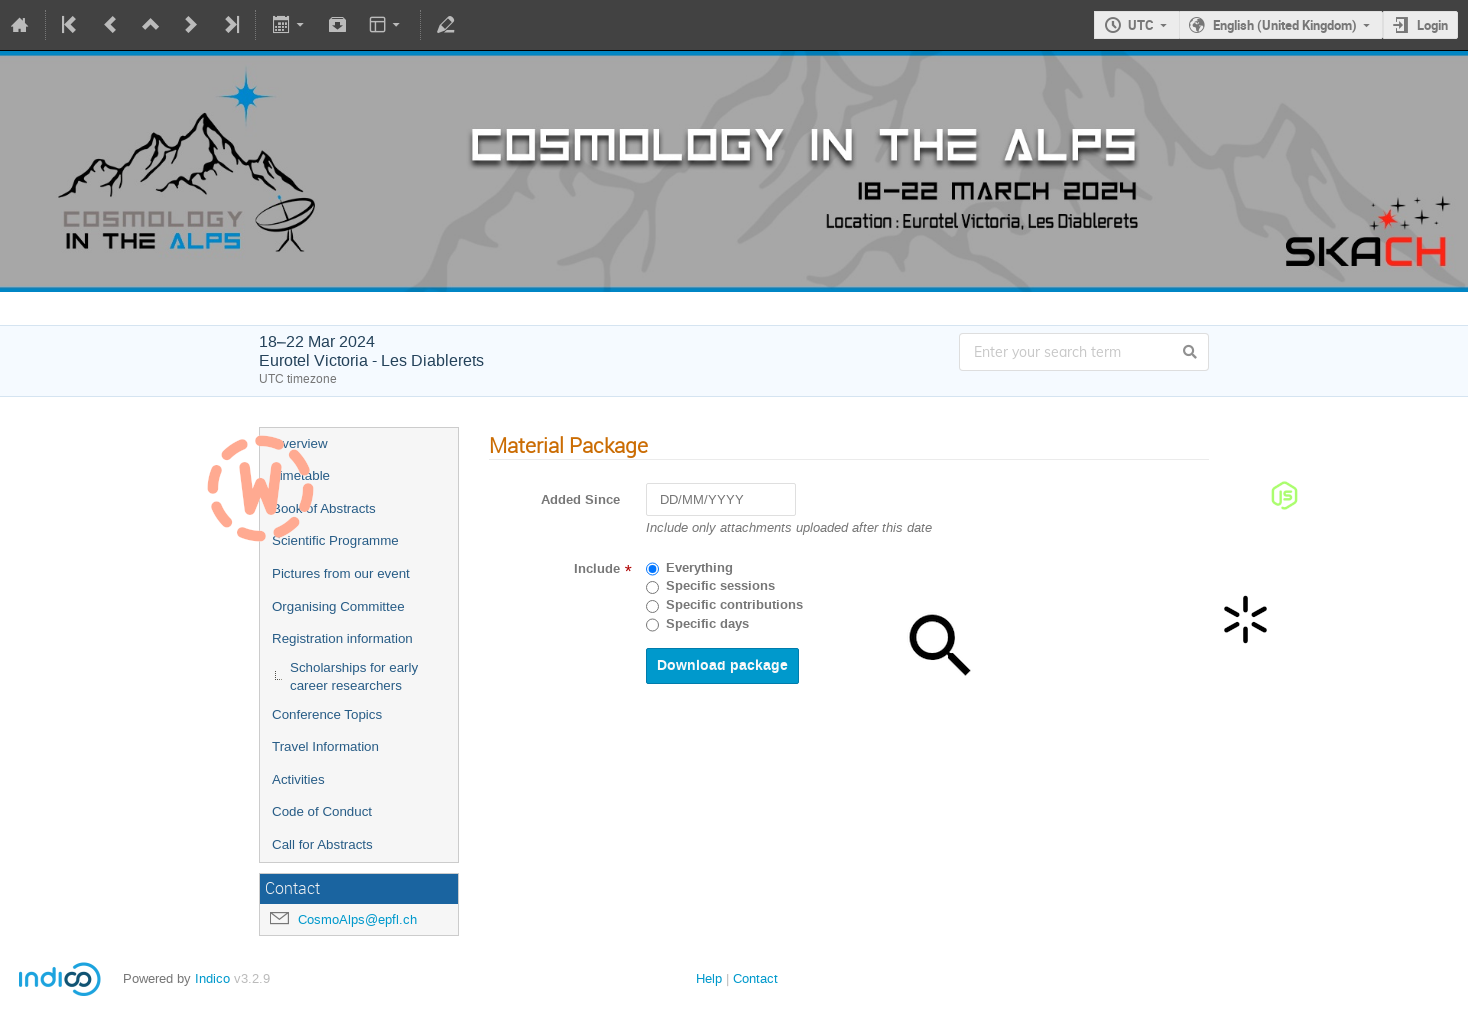  Describe the element at coordinates (1284, 495) in the screenshot. I see `indicates node.js technology or runtime environment` at that location.